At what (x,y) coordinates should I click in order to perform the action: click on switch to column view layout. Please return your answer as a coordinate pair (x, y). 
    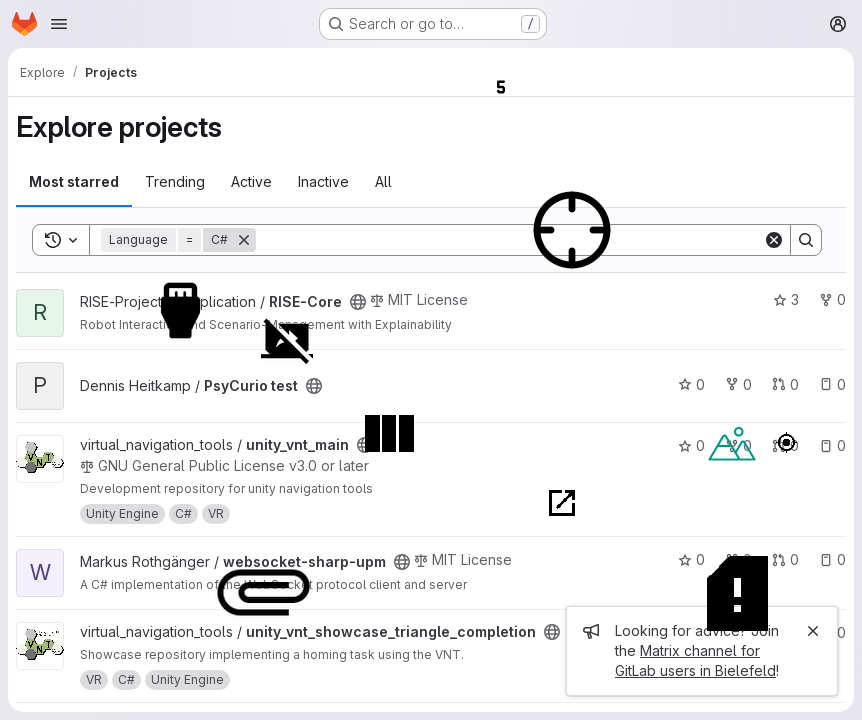
    Looking at the image, I should click on (388, 435).